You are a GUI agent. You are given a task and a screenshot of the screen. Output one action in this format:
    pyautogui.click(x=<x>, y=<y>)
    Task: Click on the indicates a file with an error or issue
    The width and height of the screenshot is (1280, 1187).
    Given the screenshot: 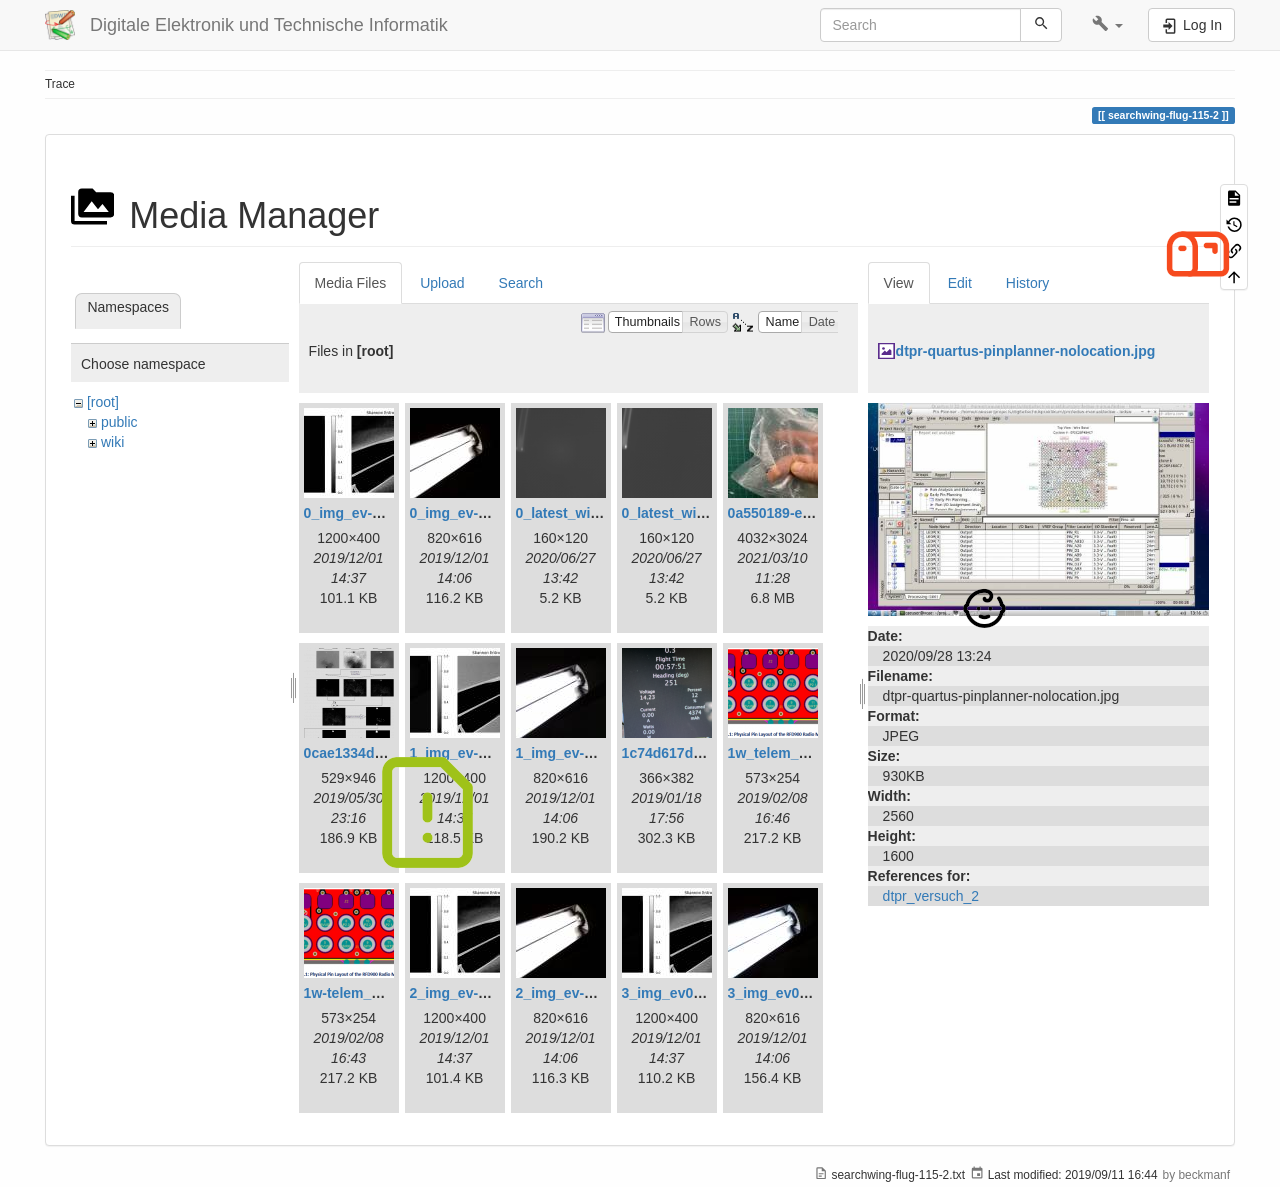 What is the action you would take?
    pyautogui.click(x=427, y=812)
    